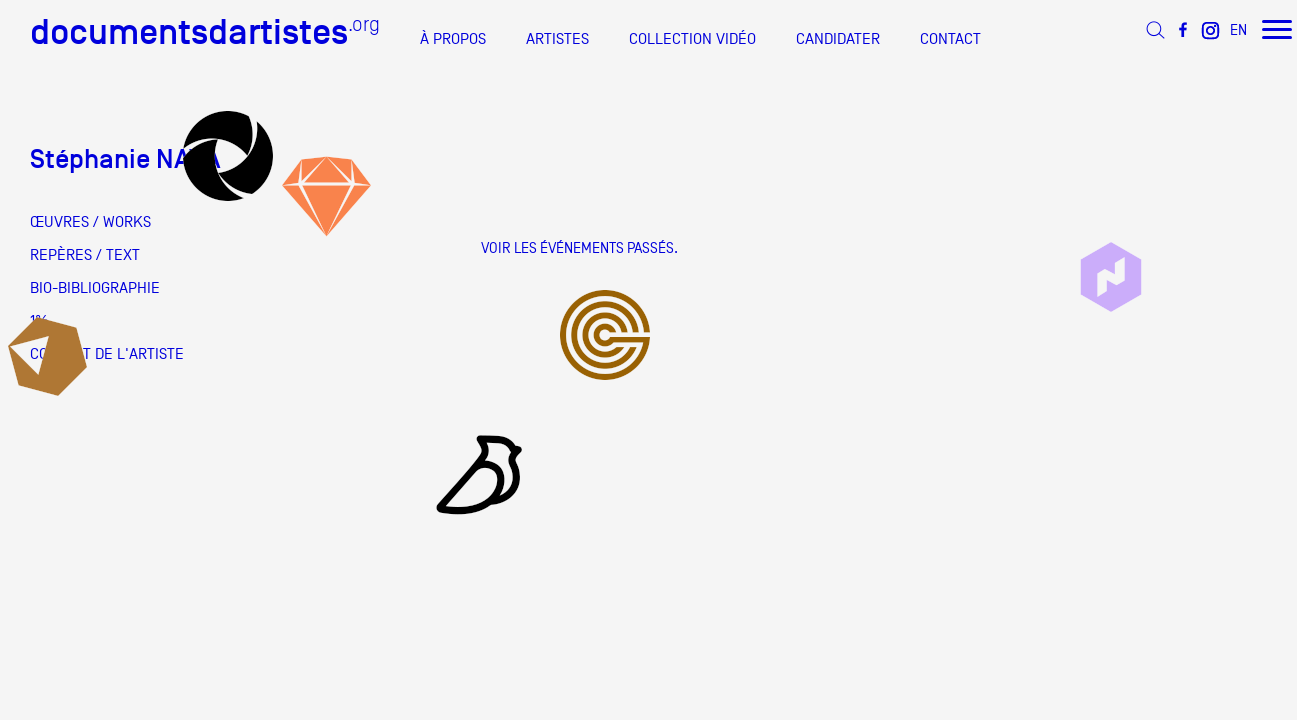 Image resolution: width=1297 pixels, height=720 pixels. What do you see at coordinates (605, 335) in the screenshot?
I see `greptimedb logo` at bounding box center [605, 335].